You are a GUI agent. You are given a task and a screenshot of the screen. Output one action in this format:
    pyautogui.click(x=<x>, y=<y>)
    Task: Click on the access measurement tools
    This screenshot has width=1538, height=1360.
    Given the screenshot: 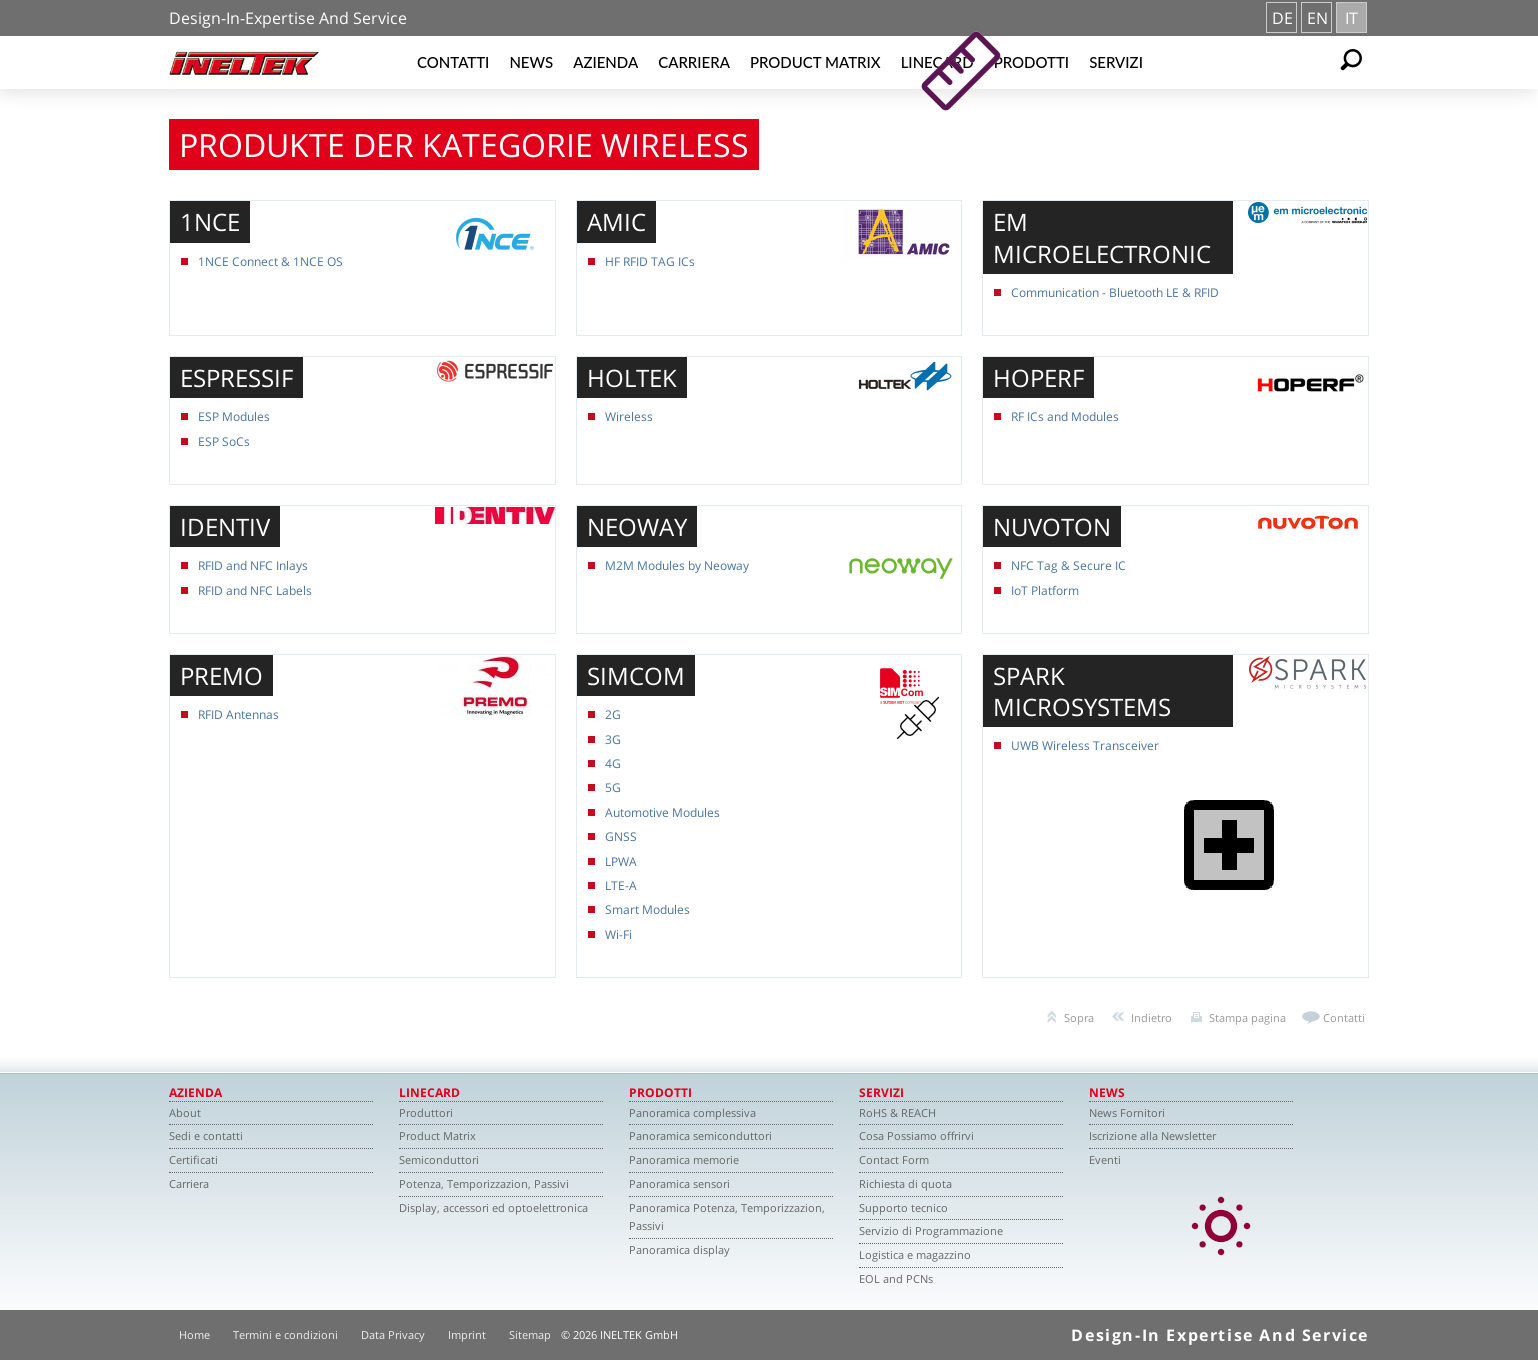 What is the action you would take?
    pyautogui.click(x=961, y=71)
    